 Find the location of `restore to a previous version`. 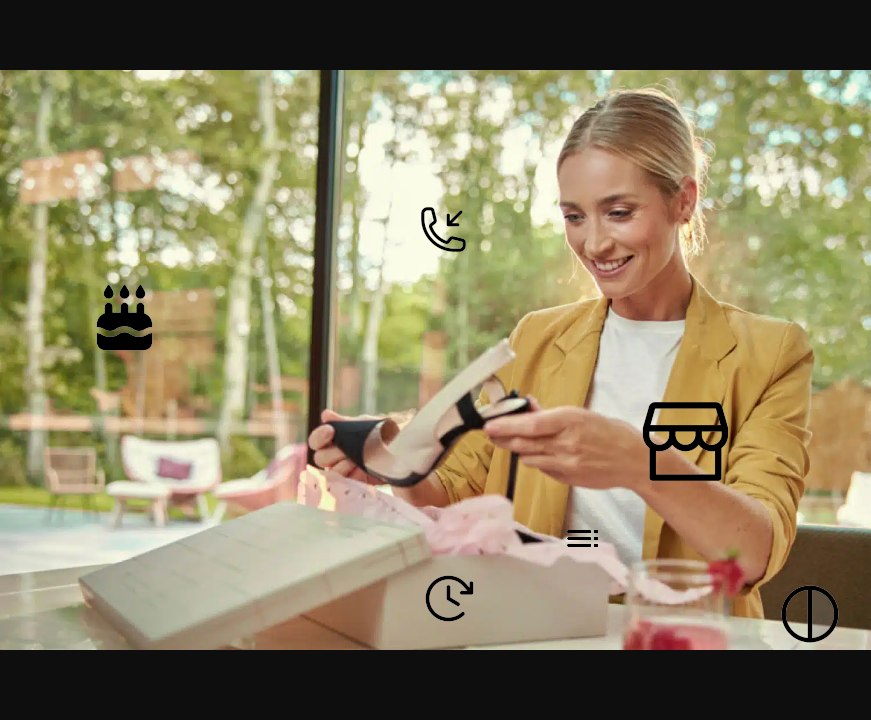

restore to a previous version is located at coordinates (448, 598).